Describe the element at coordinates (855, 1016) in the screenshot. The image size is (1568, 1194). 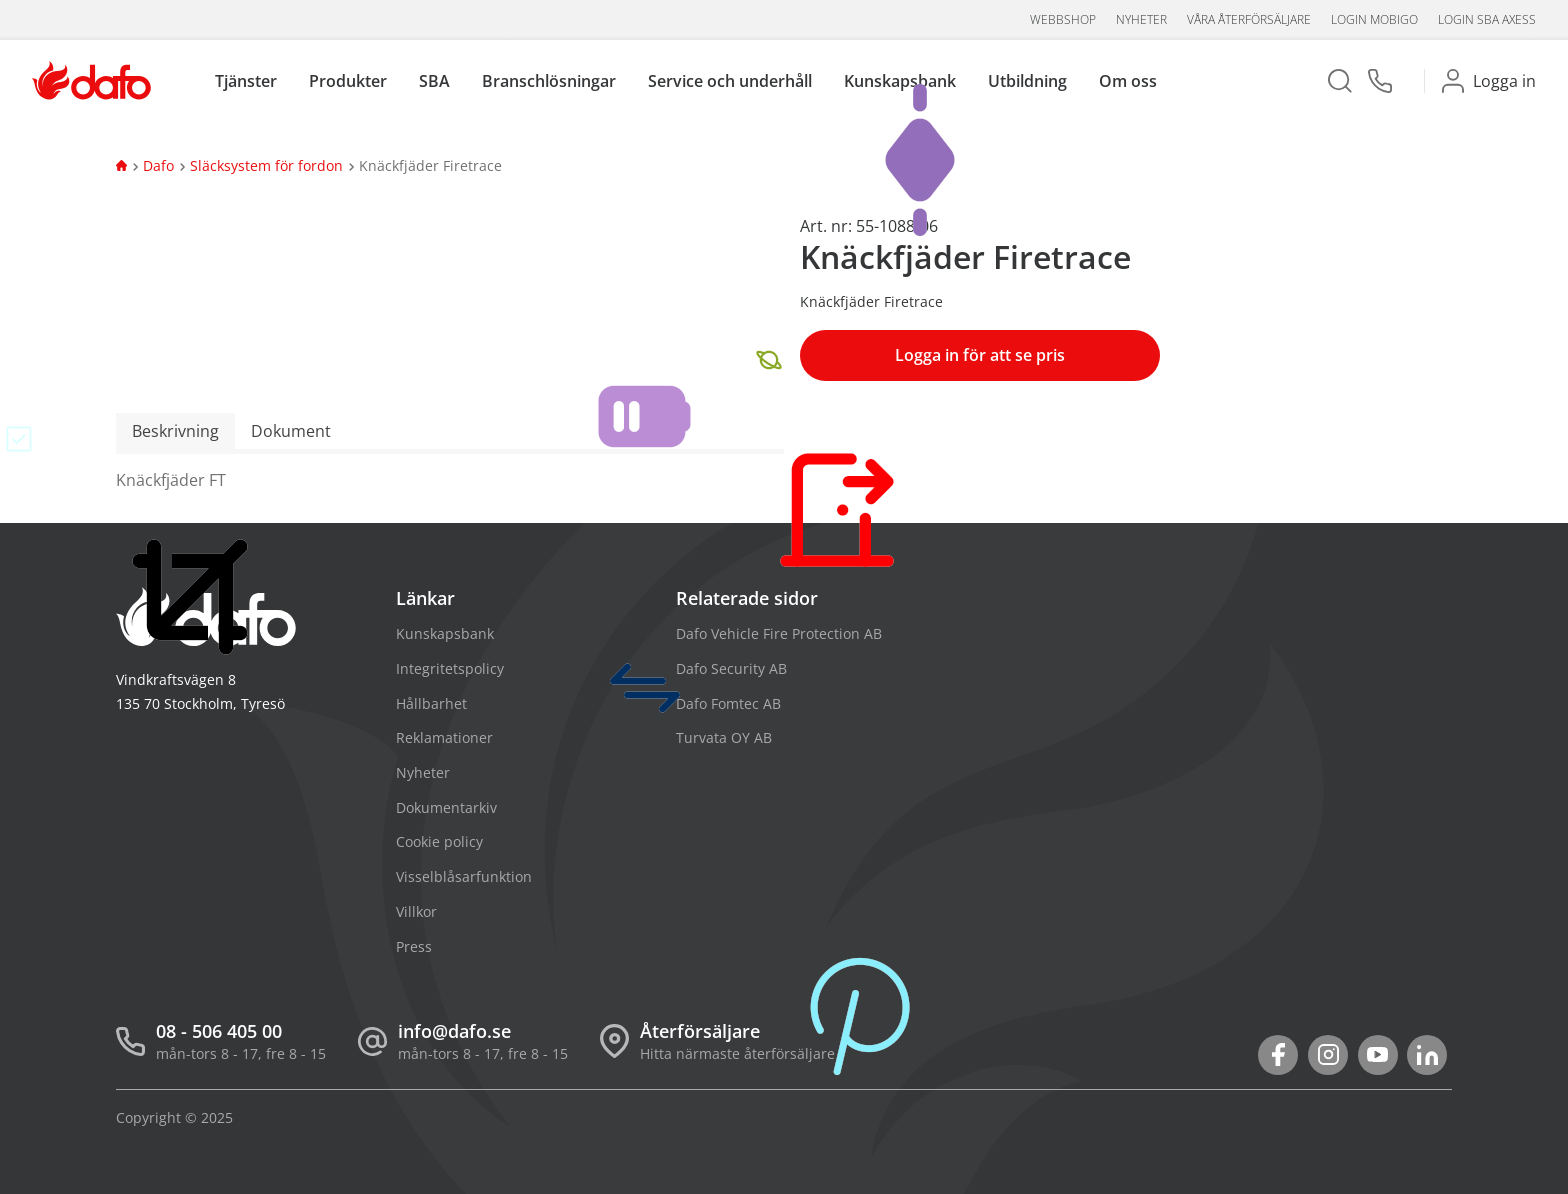
I see `open Pinterest app` at that location.